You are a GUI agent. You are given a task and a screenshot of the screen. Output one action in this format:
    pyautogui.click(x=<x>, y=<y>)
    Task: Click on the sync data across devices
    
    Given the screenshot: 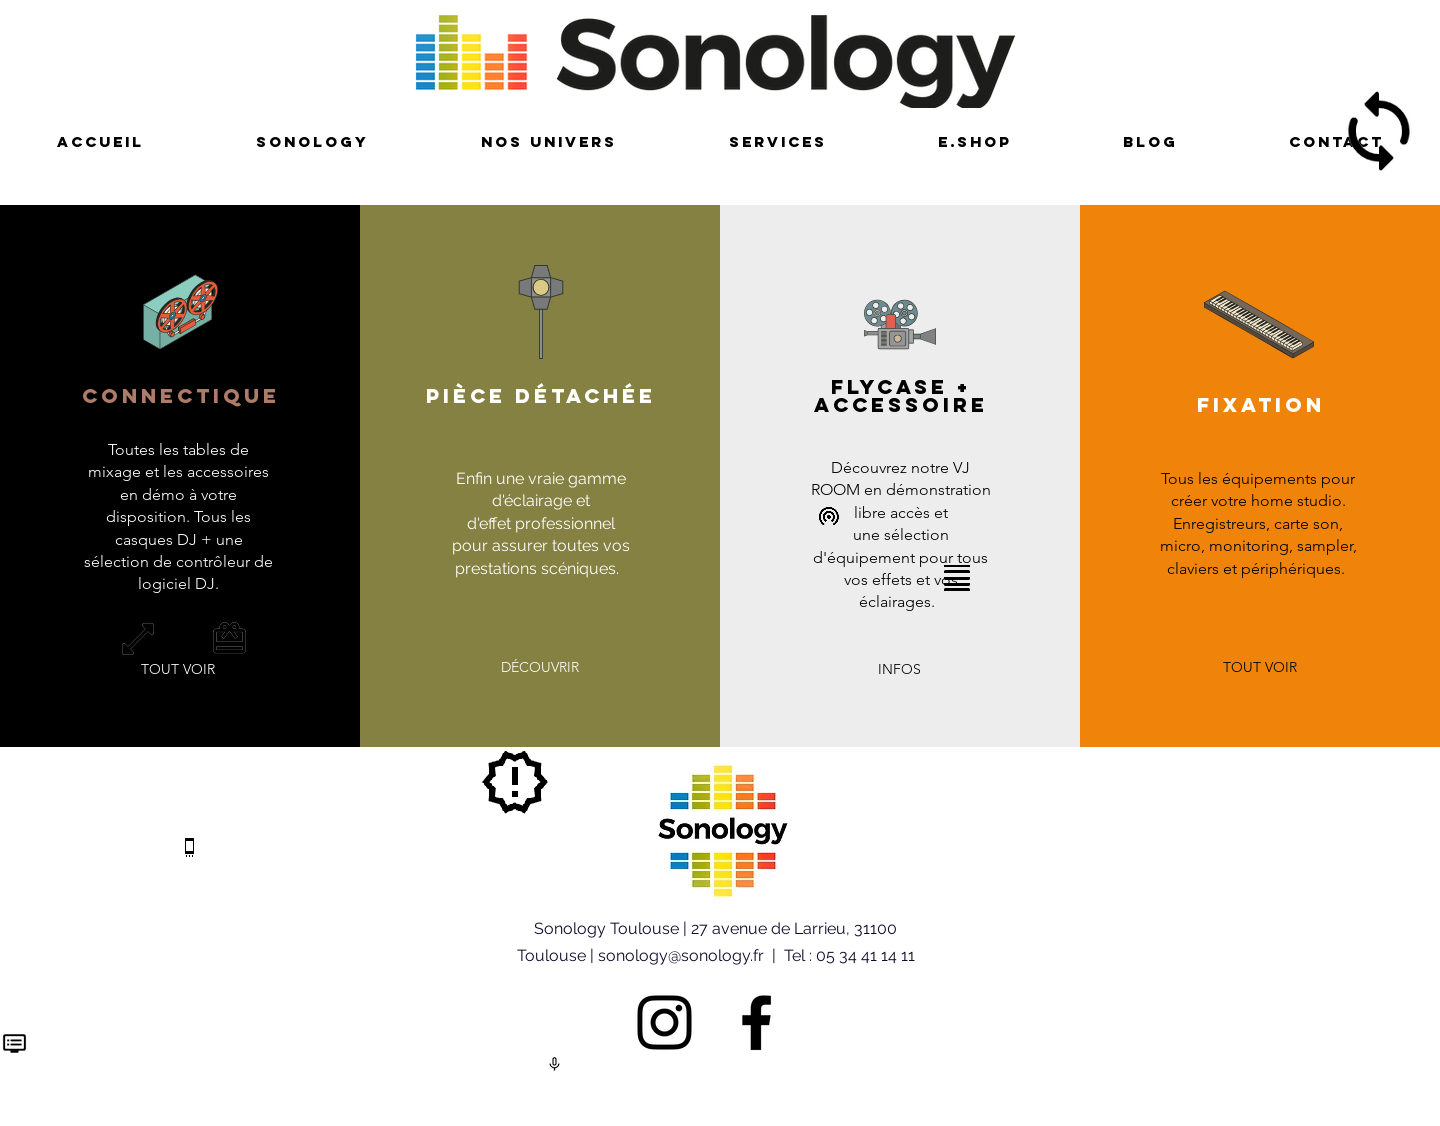 What is the action you would take?
    pyautogui.click(x=1379, y=131)
    